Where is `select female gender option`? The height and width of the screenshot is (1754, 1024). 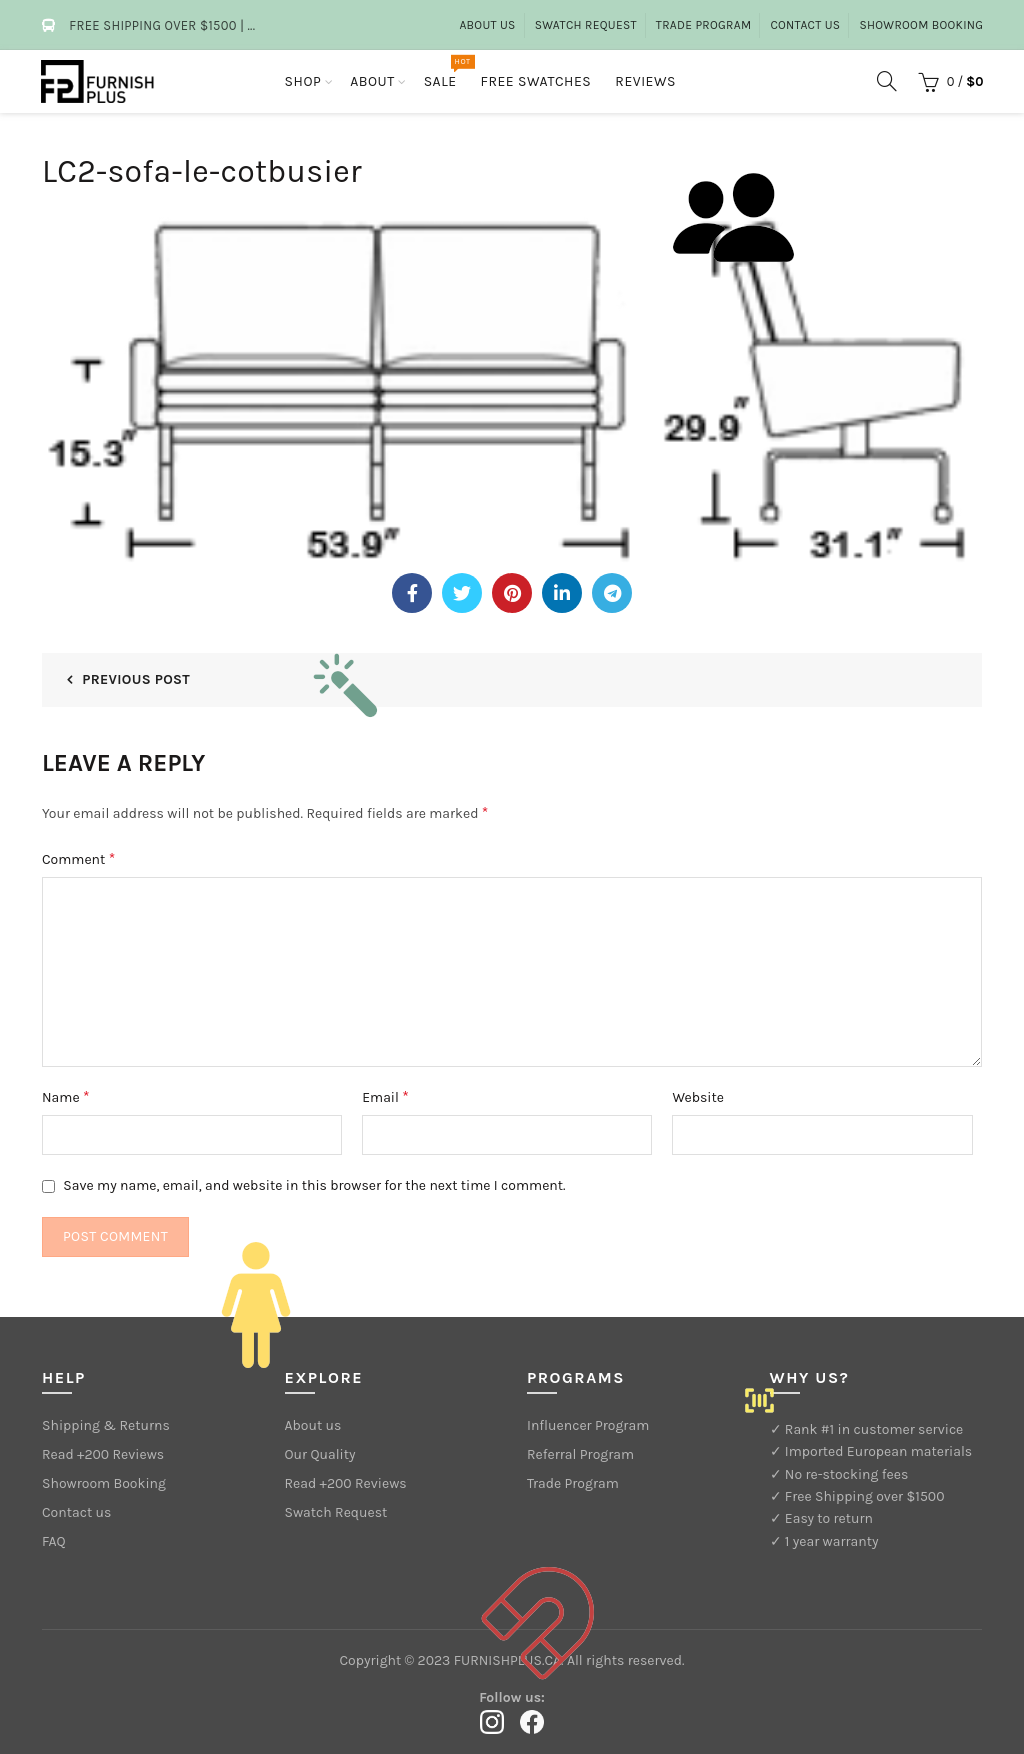 select female gender option is located at coordinates (256, 1305).